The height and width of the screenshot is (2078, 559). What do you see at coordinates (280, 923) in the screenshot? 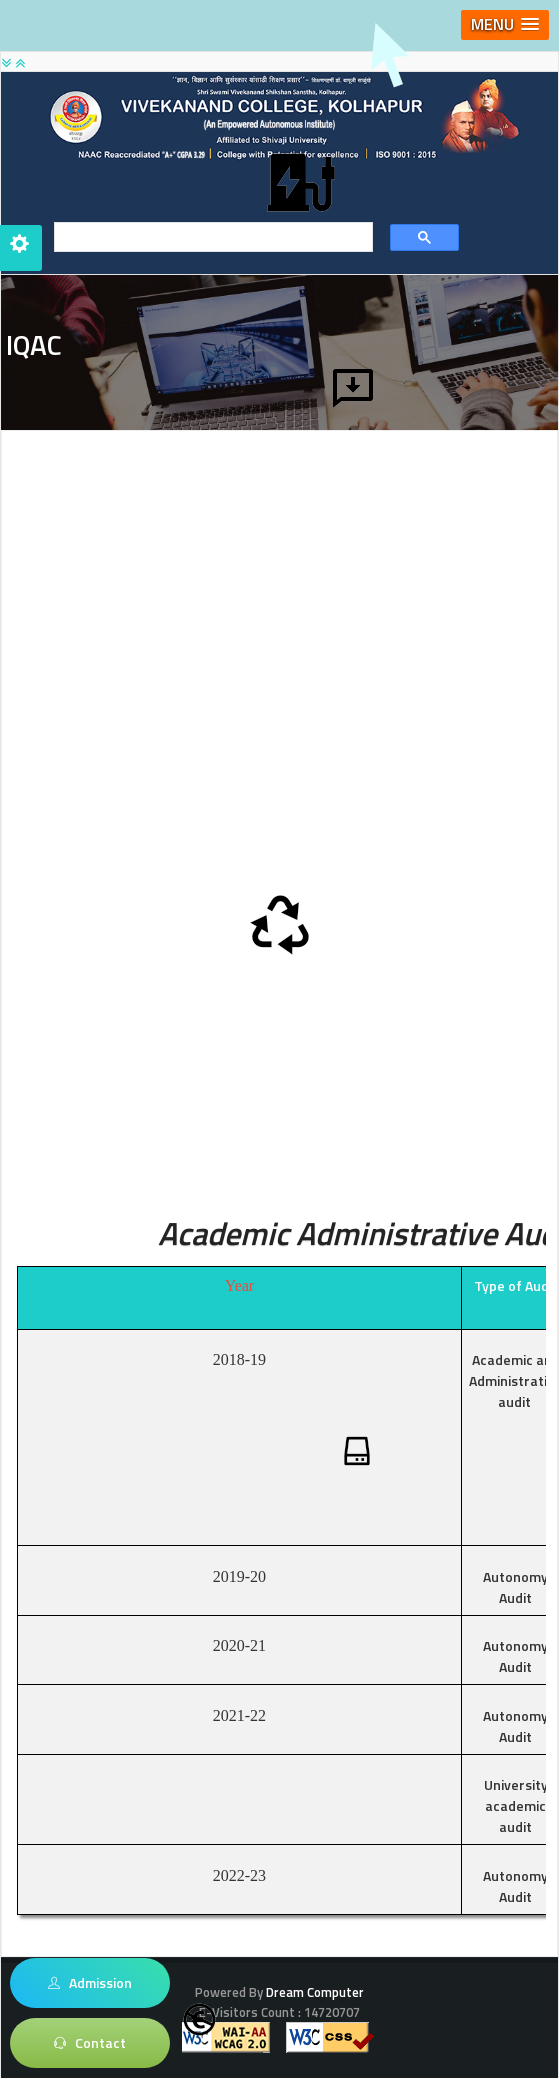
I see `indicates recyclable or eco-friendly content` at bounding box center [280, 923].